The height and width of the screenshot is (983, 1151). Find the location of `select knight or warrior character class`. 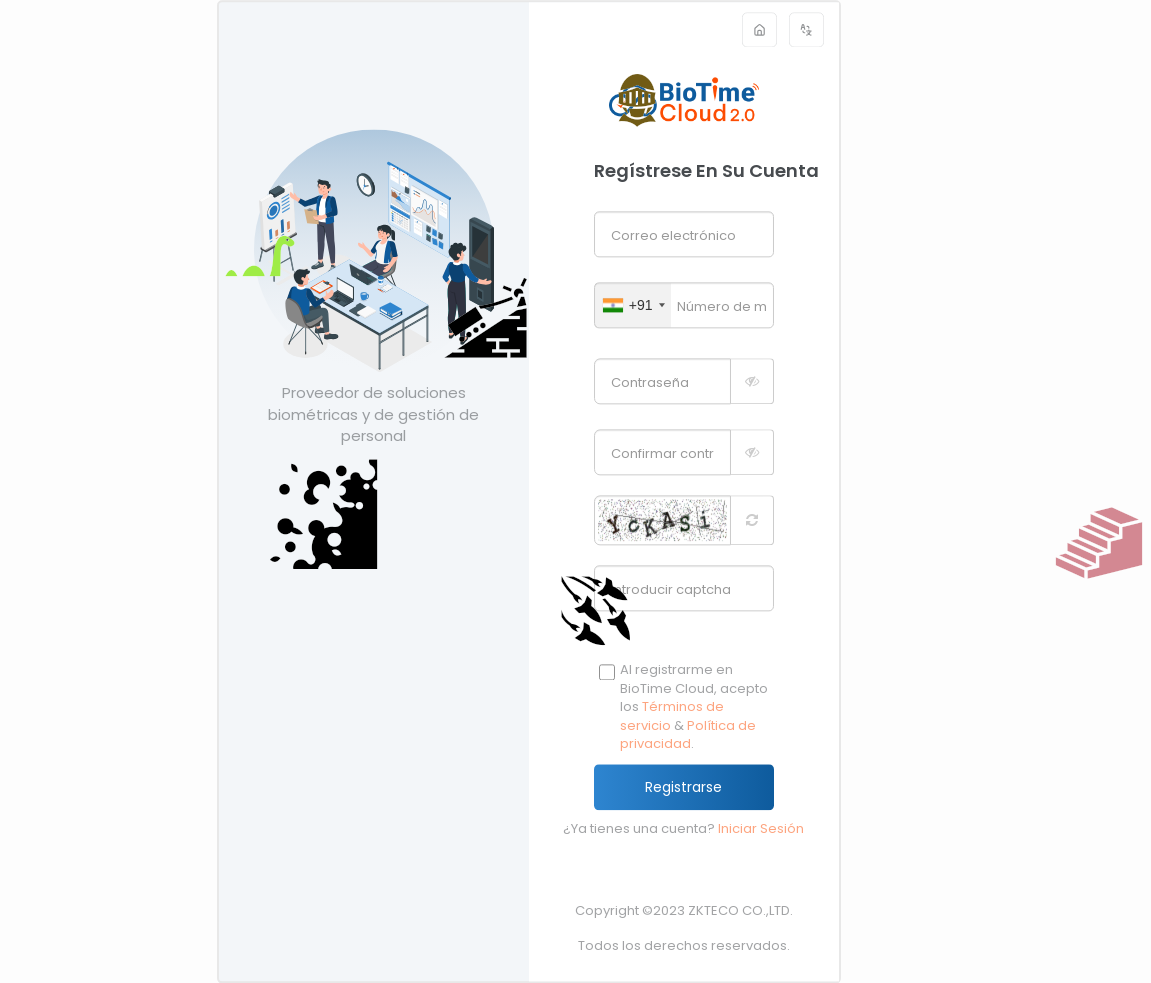

select knight or warrior character class is located at coordinates (637, 100).